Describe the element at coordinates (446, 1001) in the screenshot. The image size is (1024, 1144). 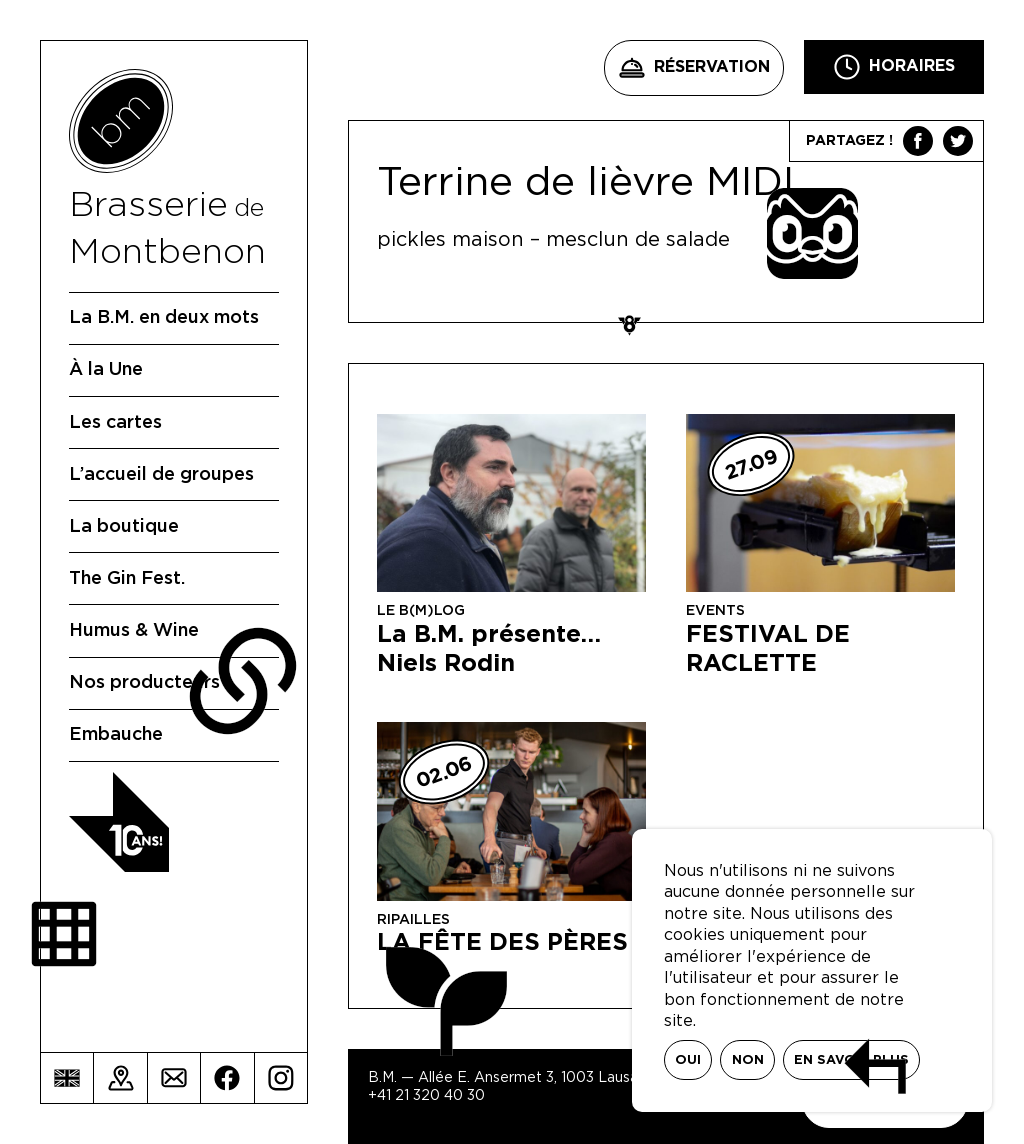
I see `indicates eco-friendly or sustainable option` at that location.